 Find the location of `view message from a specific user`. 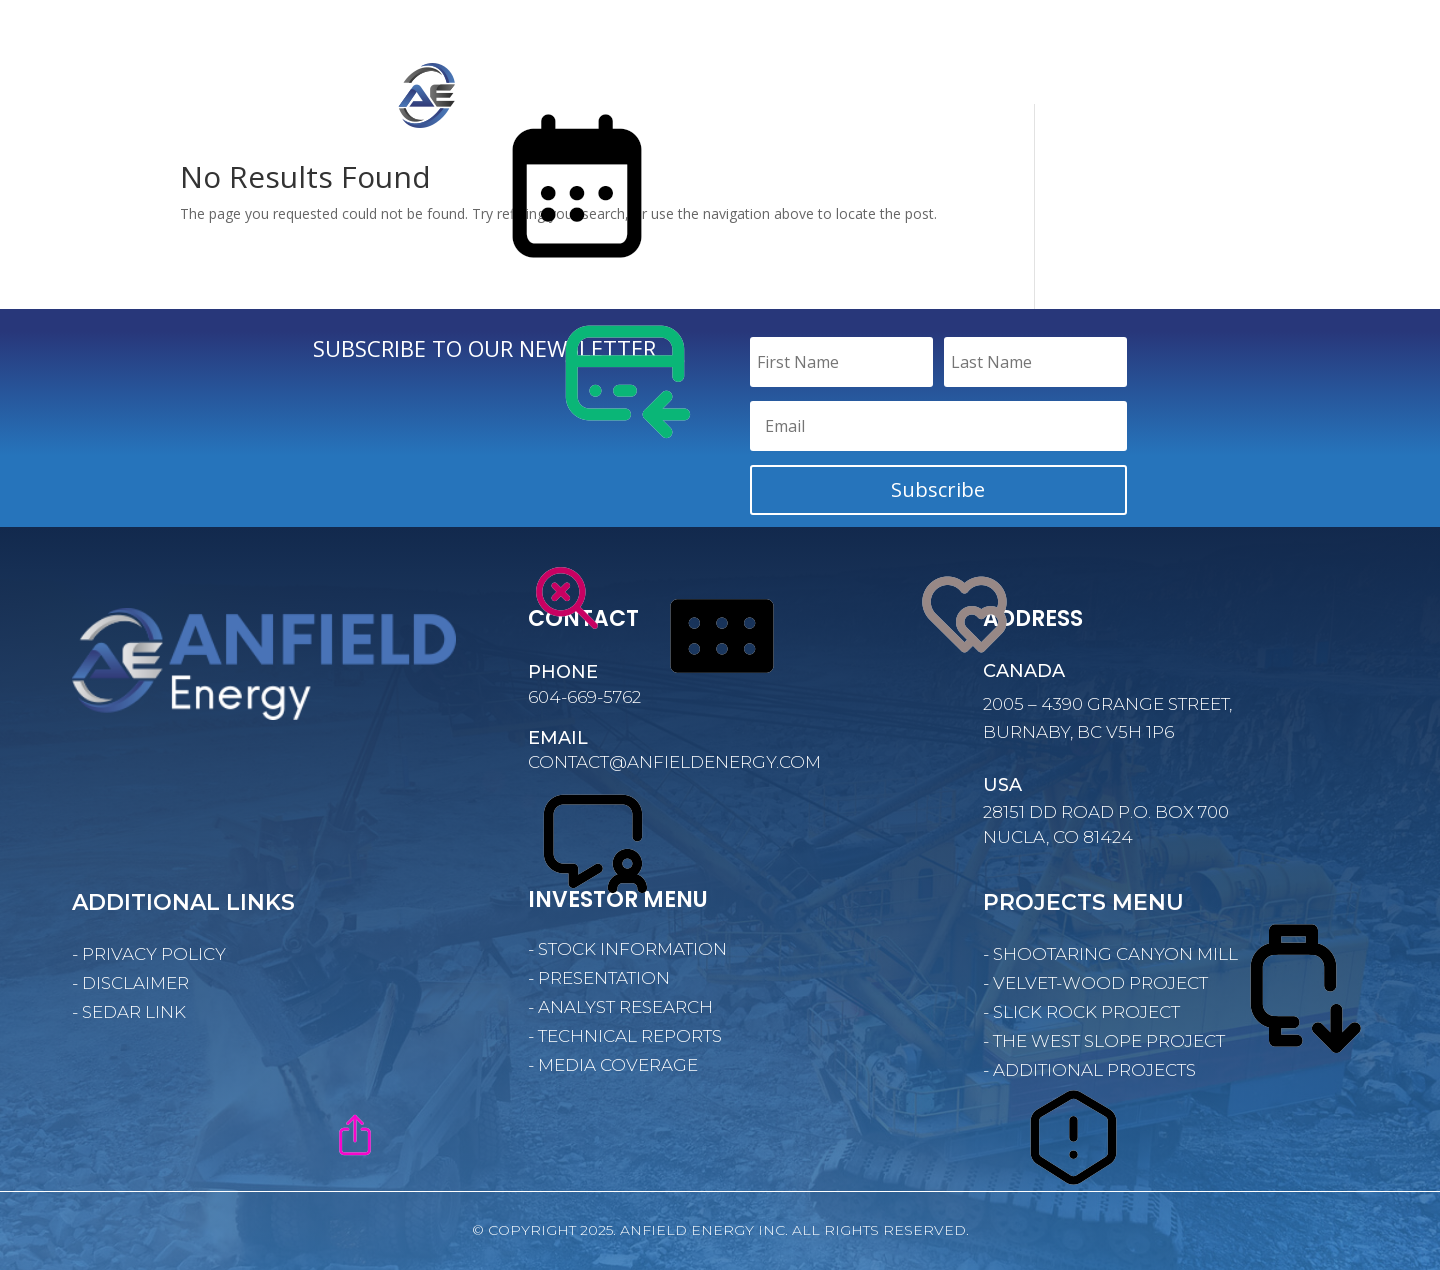

view message from a specific user is located at coordinates (593, 839).